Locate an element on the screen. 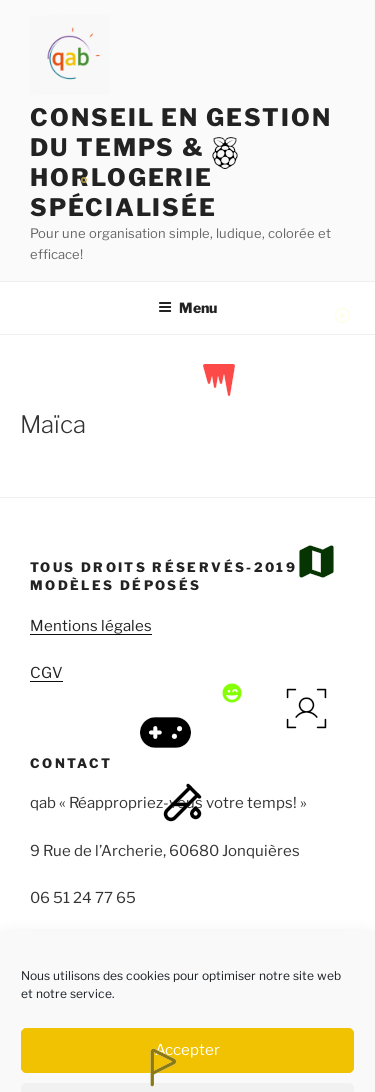 The image size is (375, 1092). raspberry pi brand logo is located at coordinates (225, 153).